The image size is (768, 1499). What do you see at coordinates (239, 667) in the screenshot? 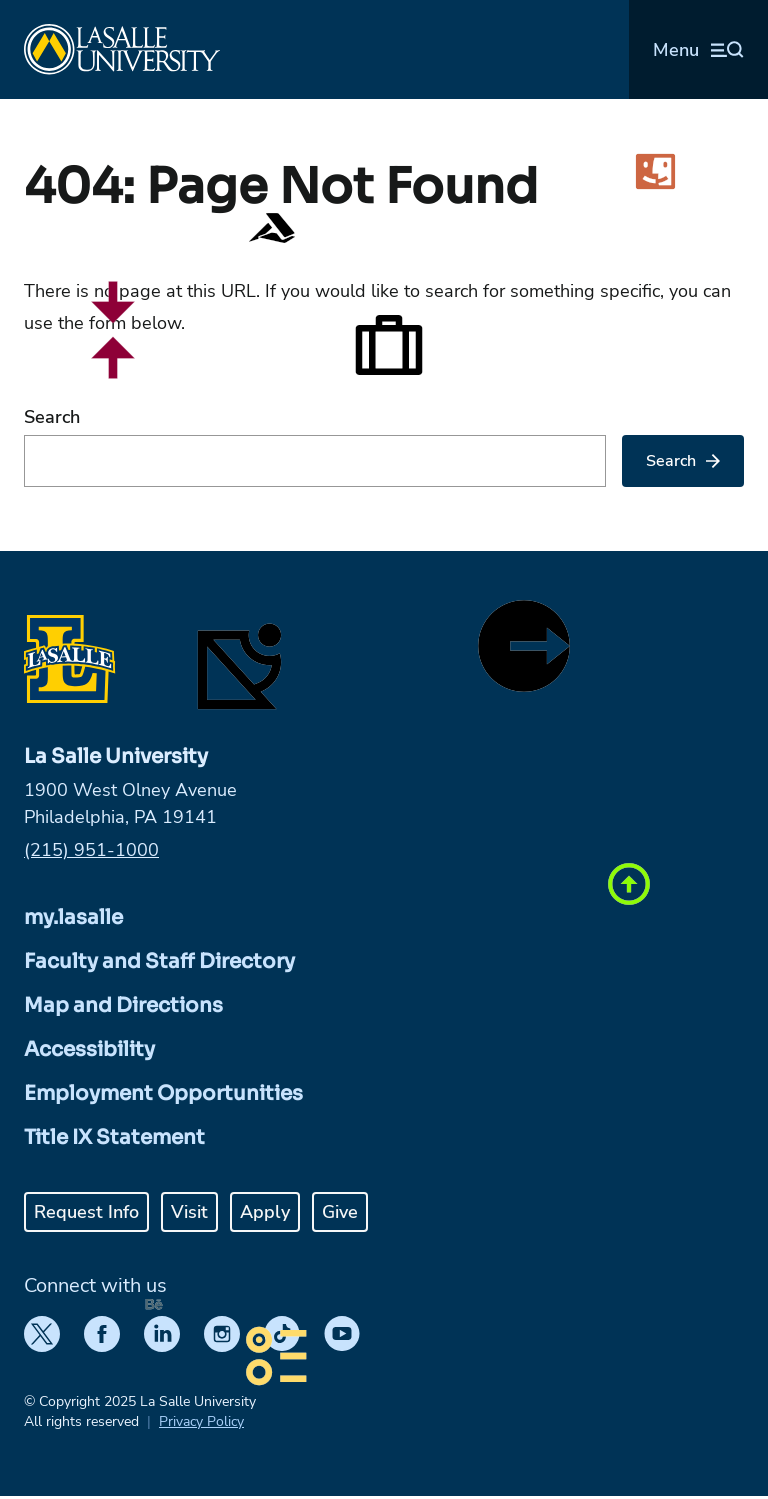
I see `remixicon logo` at bounding box center [239, 667].